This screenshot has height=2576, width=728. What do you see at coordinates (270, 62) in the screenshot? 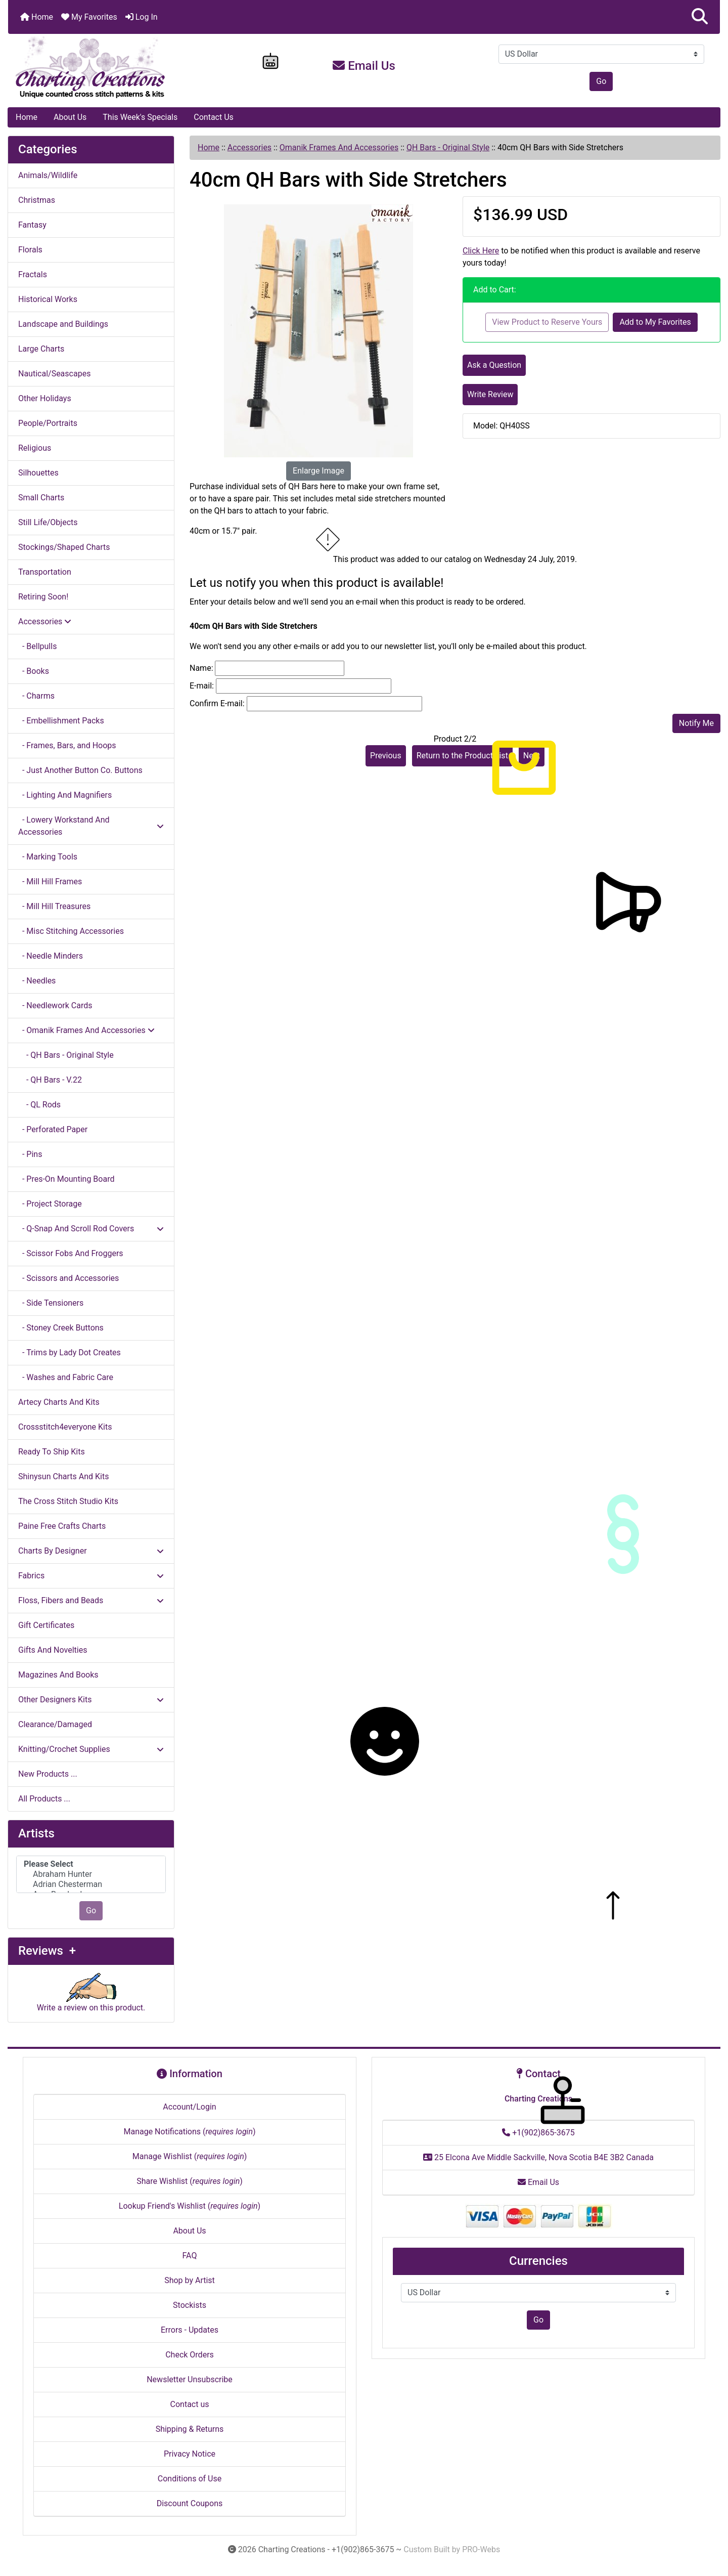
I see `access AI assistant or chatbot` at bounding box center [270, 62].